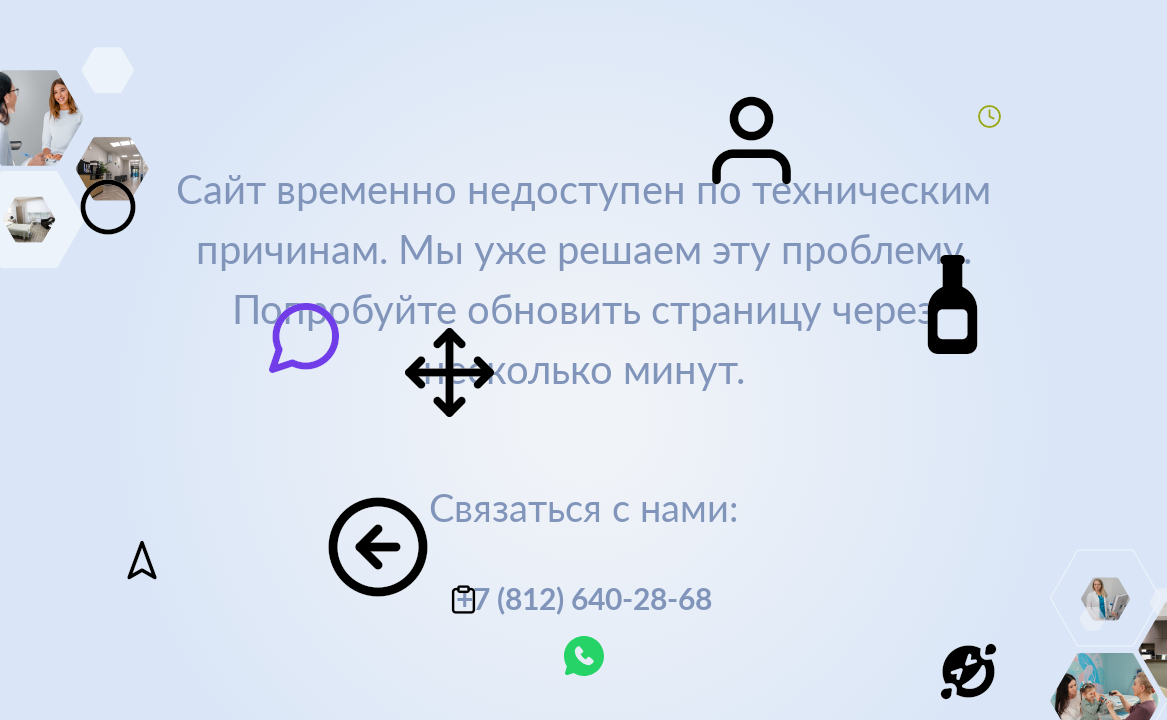 The height and width of the screenshot is (720, 1167). I want to click on copy to clipboard, so click(463, 599).